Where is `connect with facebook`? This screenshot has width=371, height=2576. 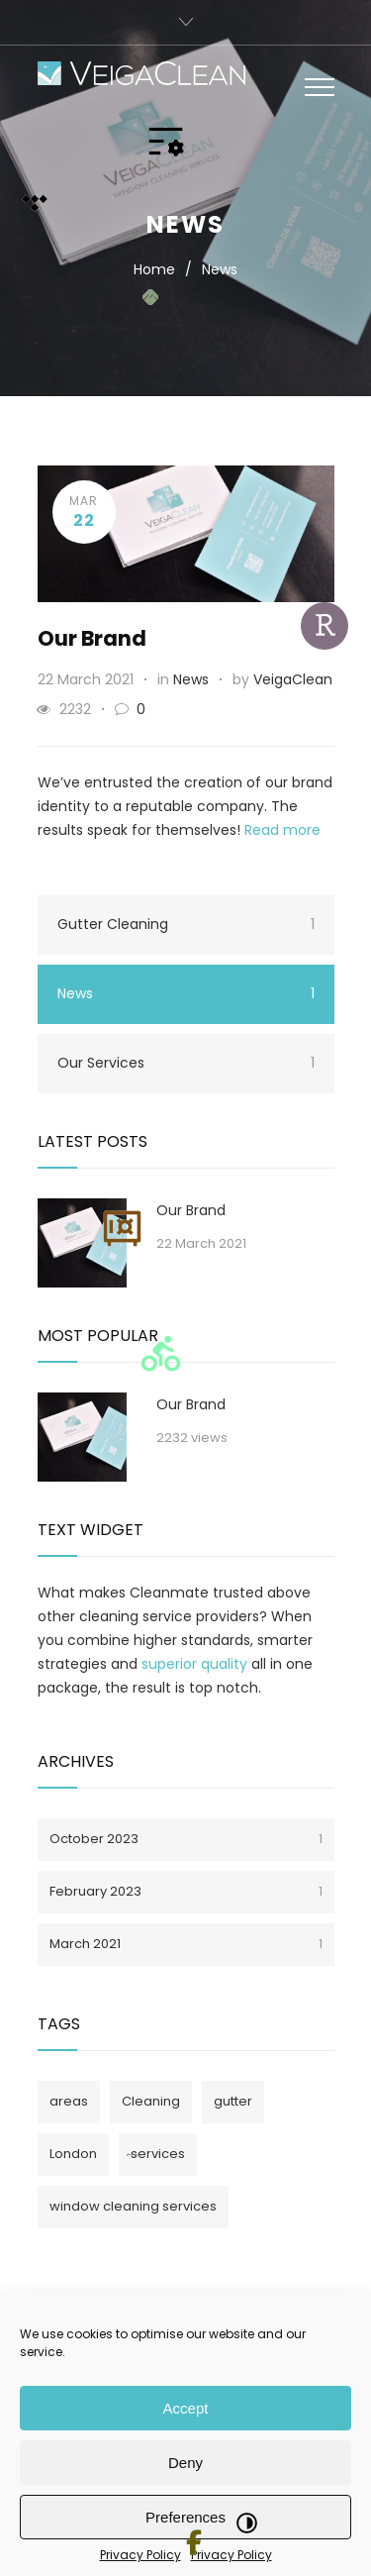 connect with facebook is located at coordinates (194, 2542).